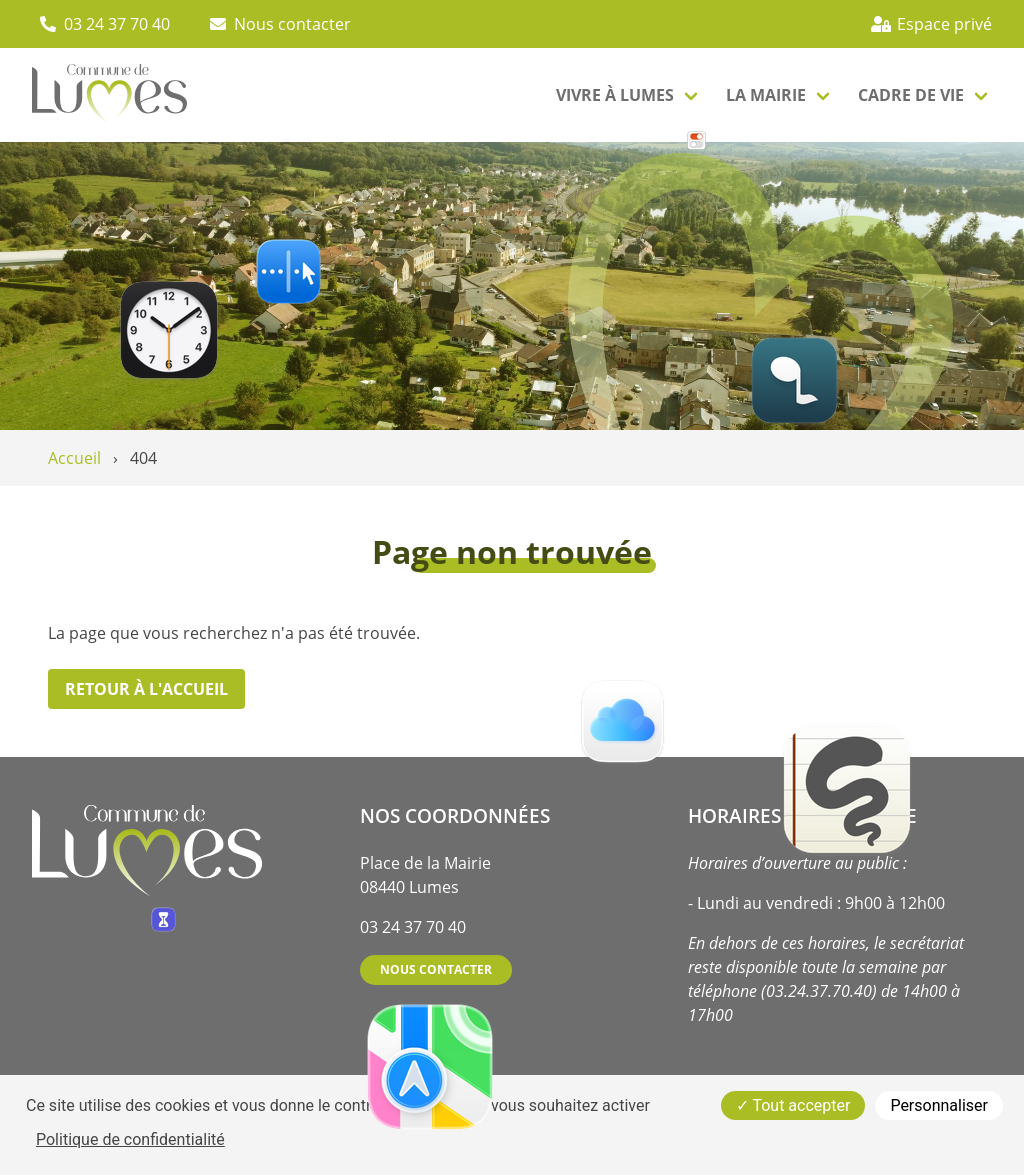  Describe the element at coordinates (847, 790) in the screenshot. I see `open rnote handwriting and note-taking app` at that location.